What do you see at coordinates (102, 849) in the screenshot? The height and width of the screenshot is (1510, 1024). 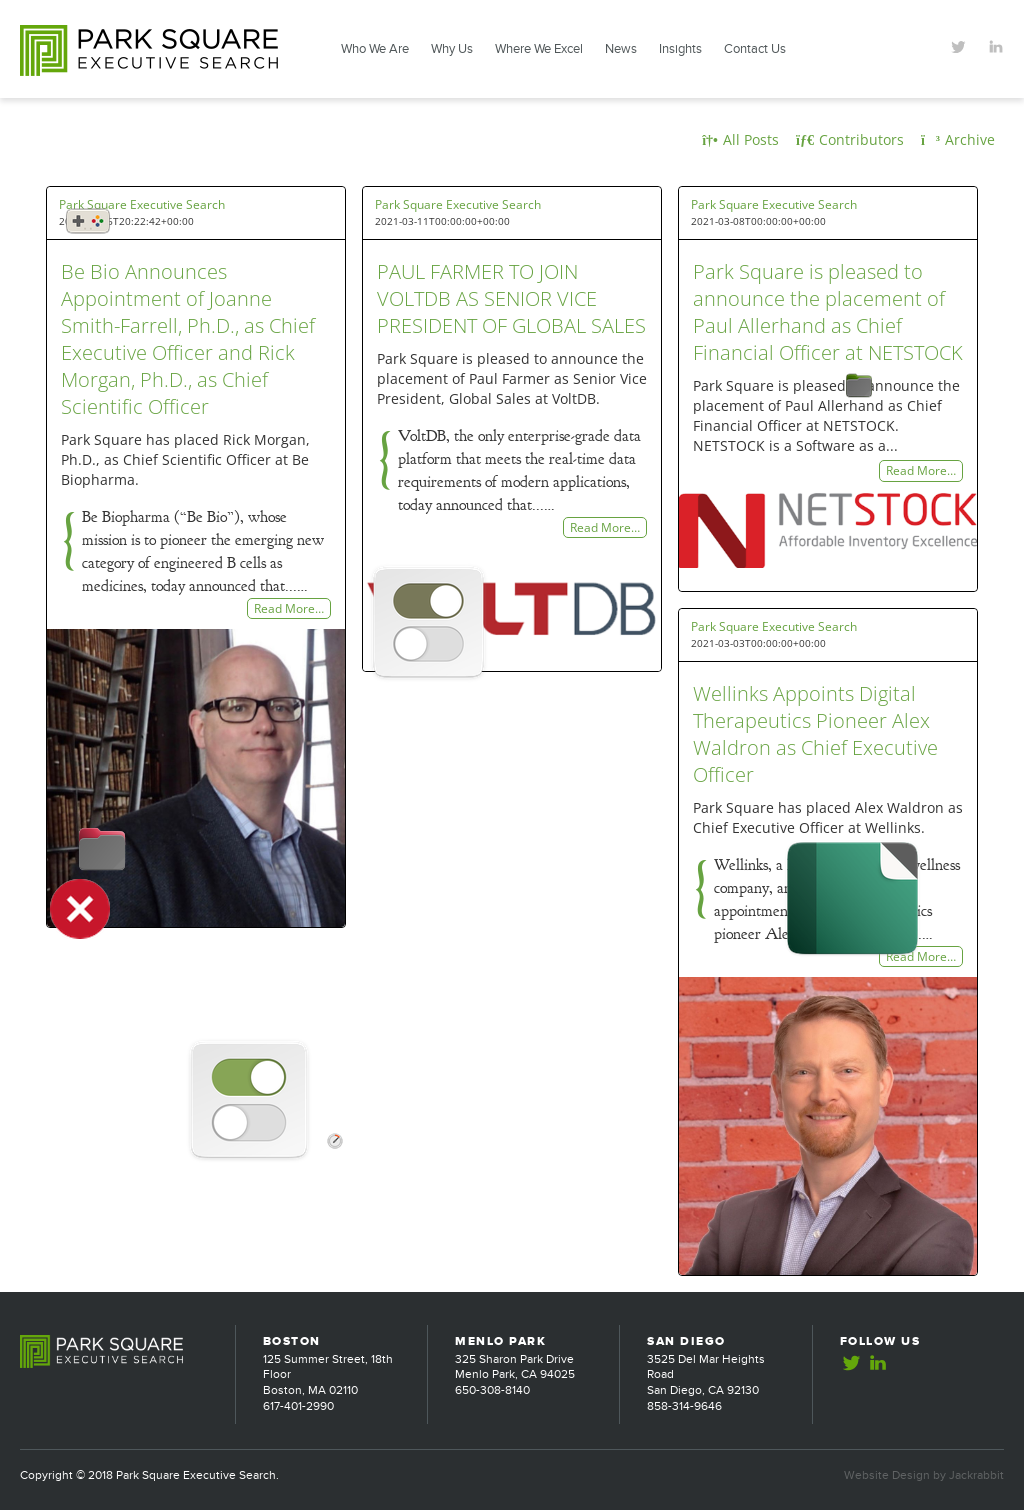 I see `open folder to view contents` at bounding box center [102, 849].